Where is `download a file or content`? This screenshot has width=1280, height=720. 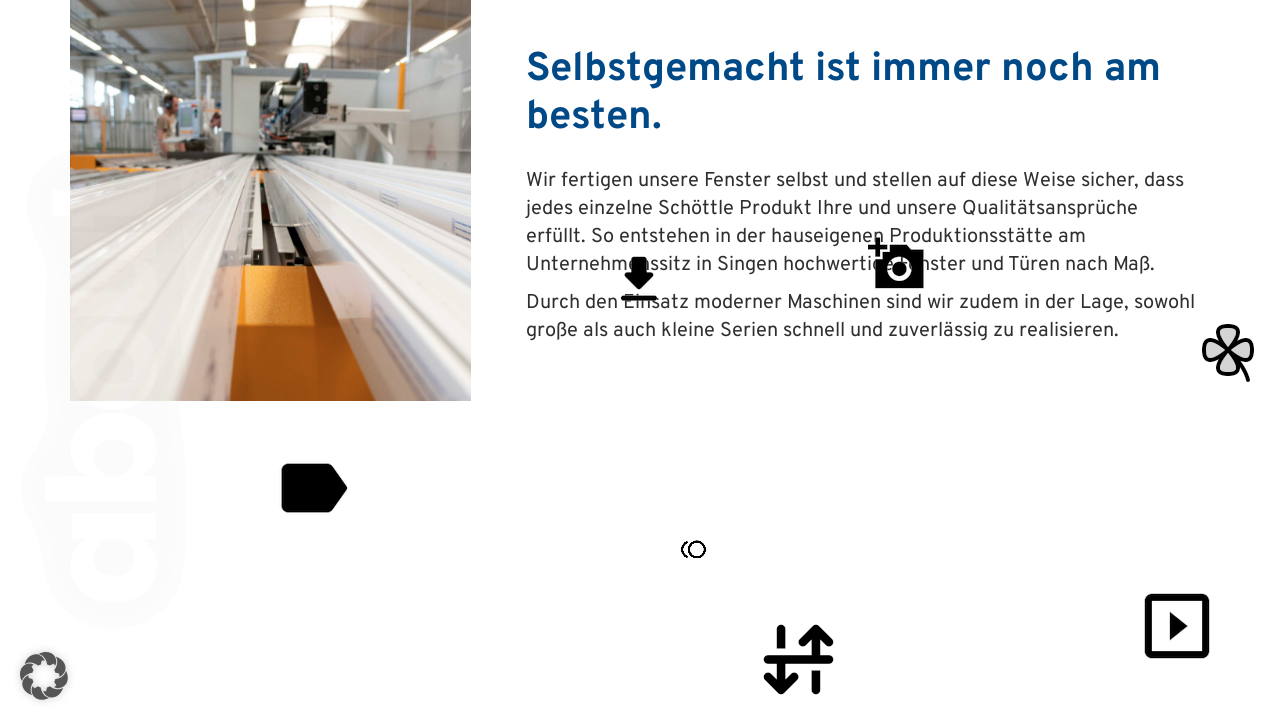
download a file or content is located at coordinates (639, 280).